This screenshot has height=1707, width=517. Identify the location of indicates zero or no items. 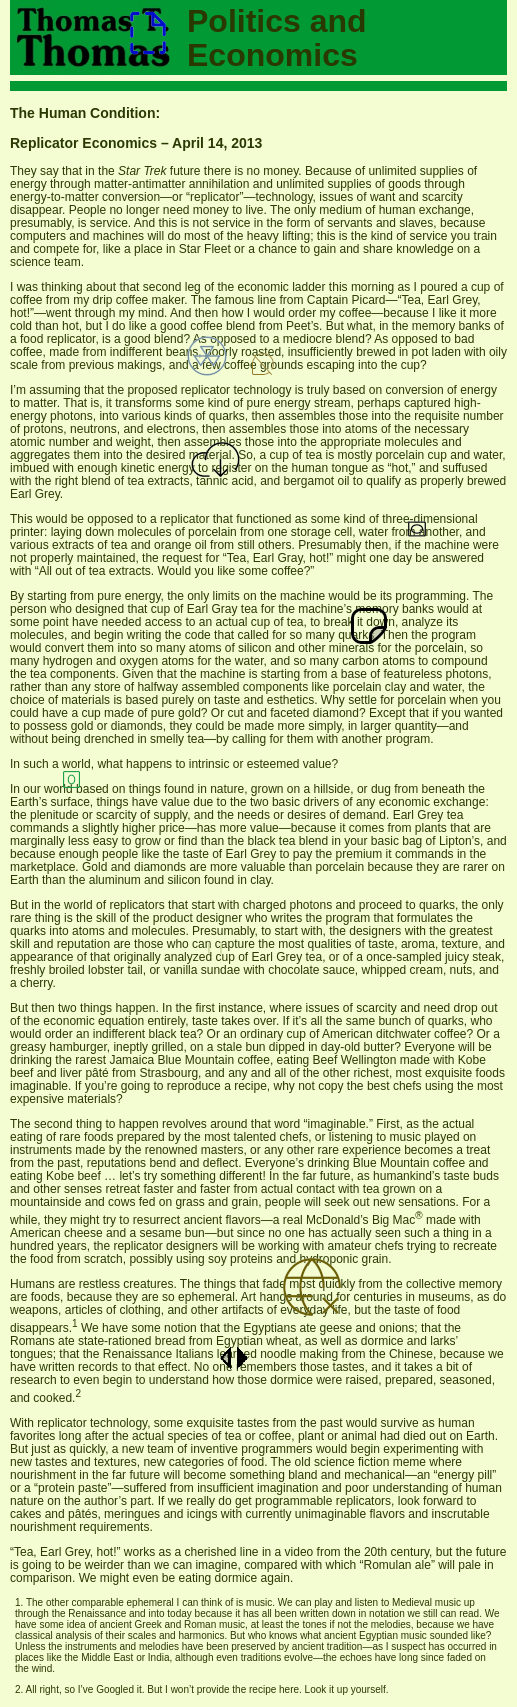
(71, 779).